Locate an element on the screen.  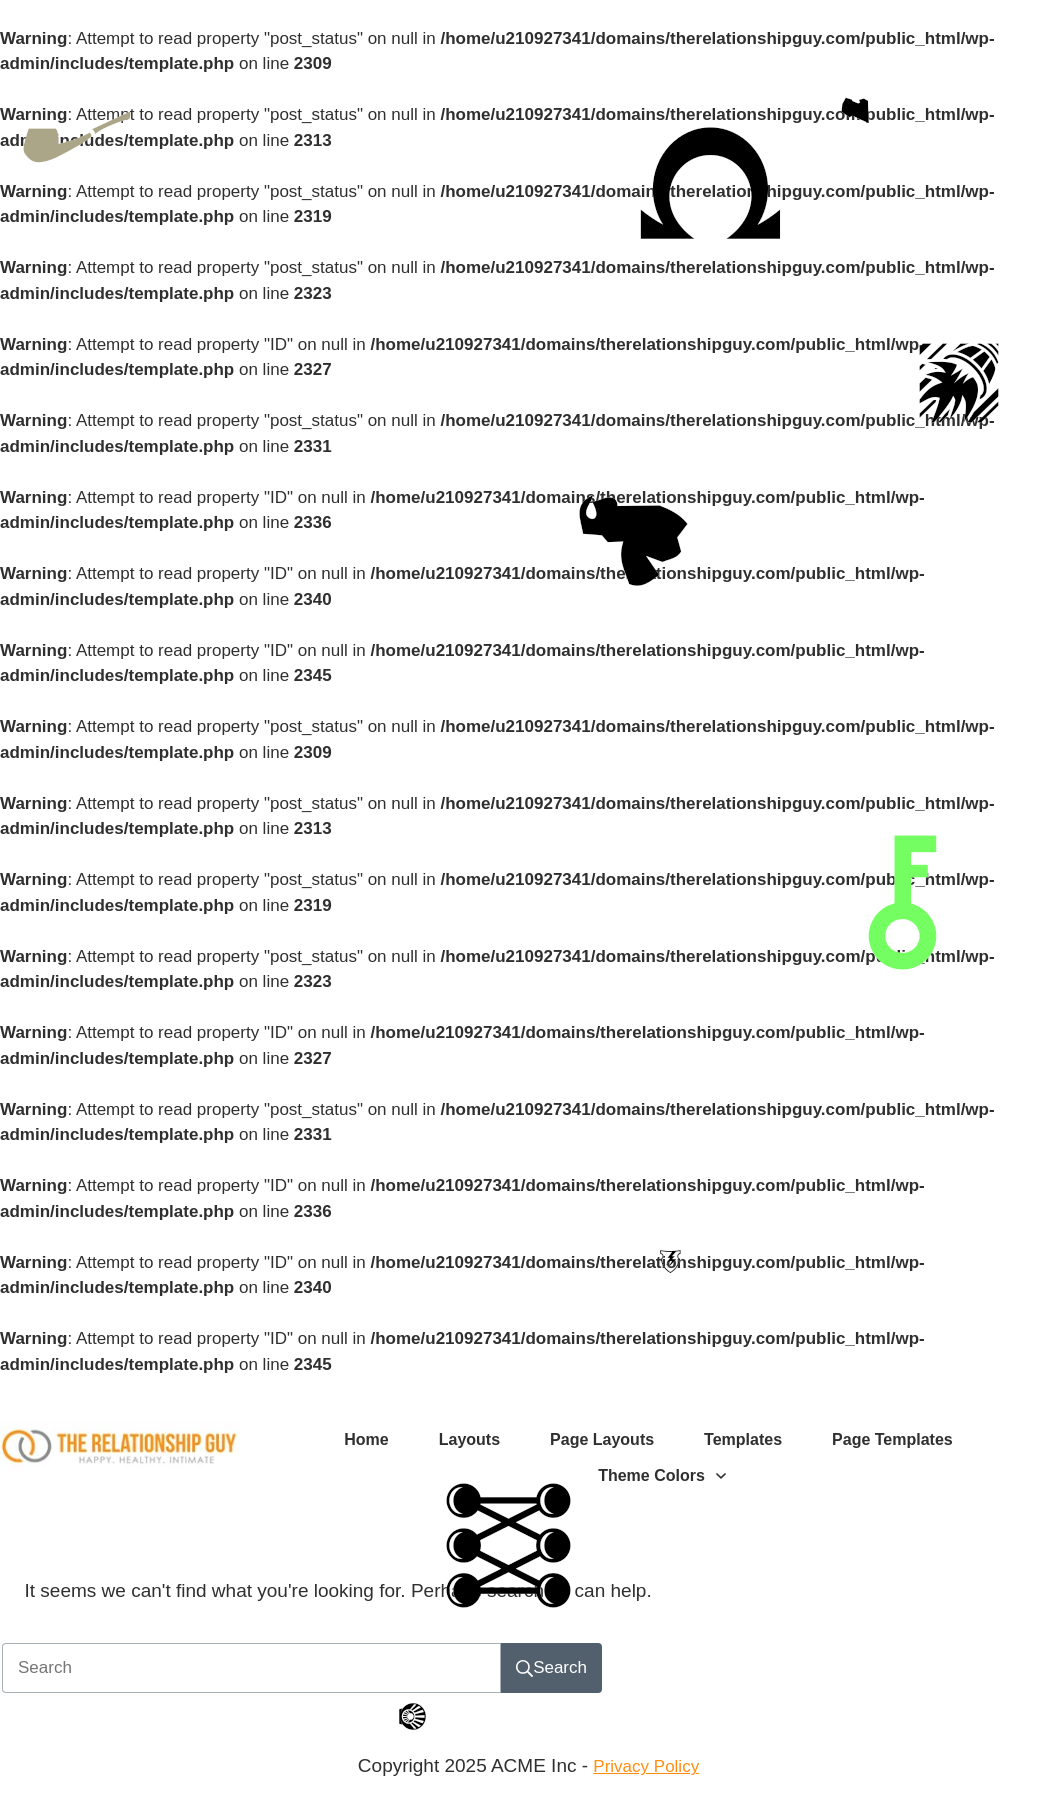
select venezuela as your country or region is located at coordinates (633, 540).